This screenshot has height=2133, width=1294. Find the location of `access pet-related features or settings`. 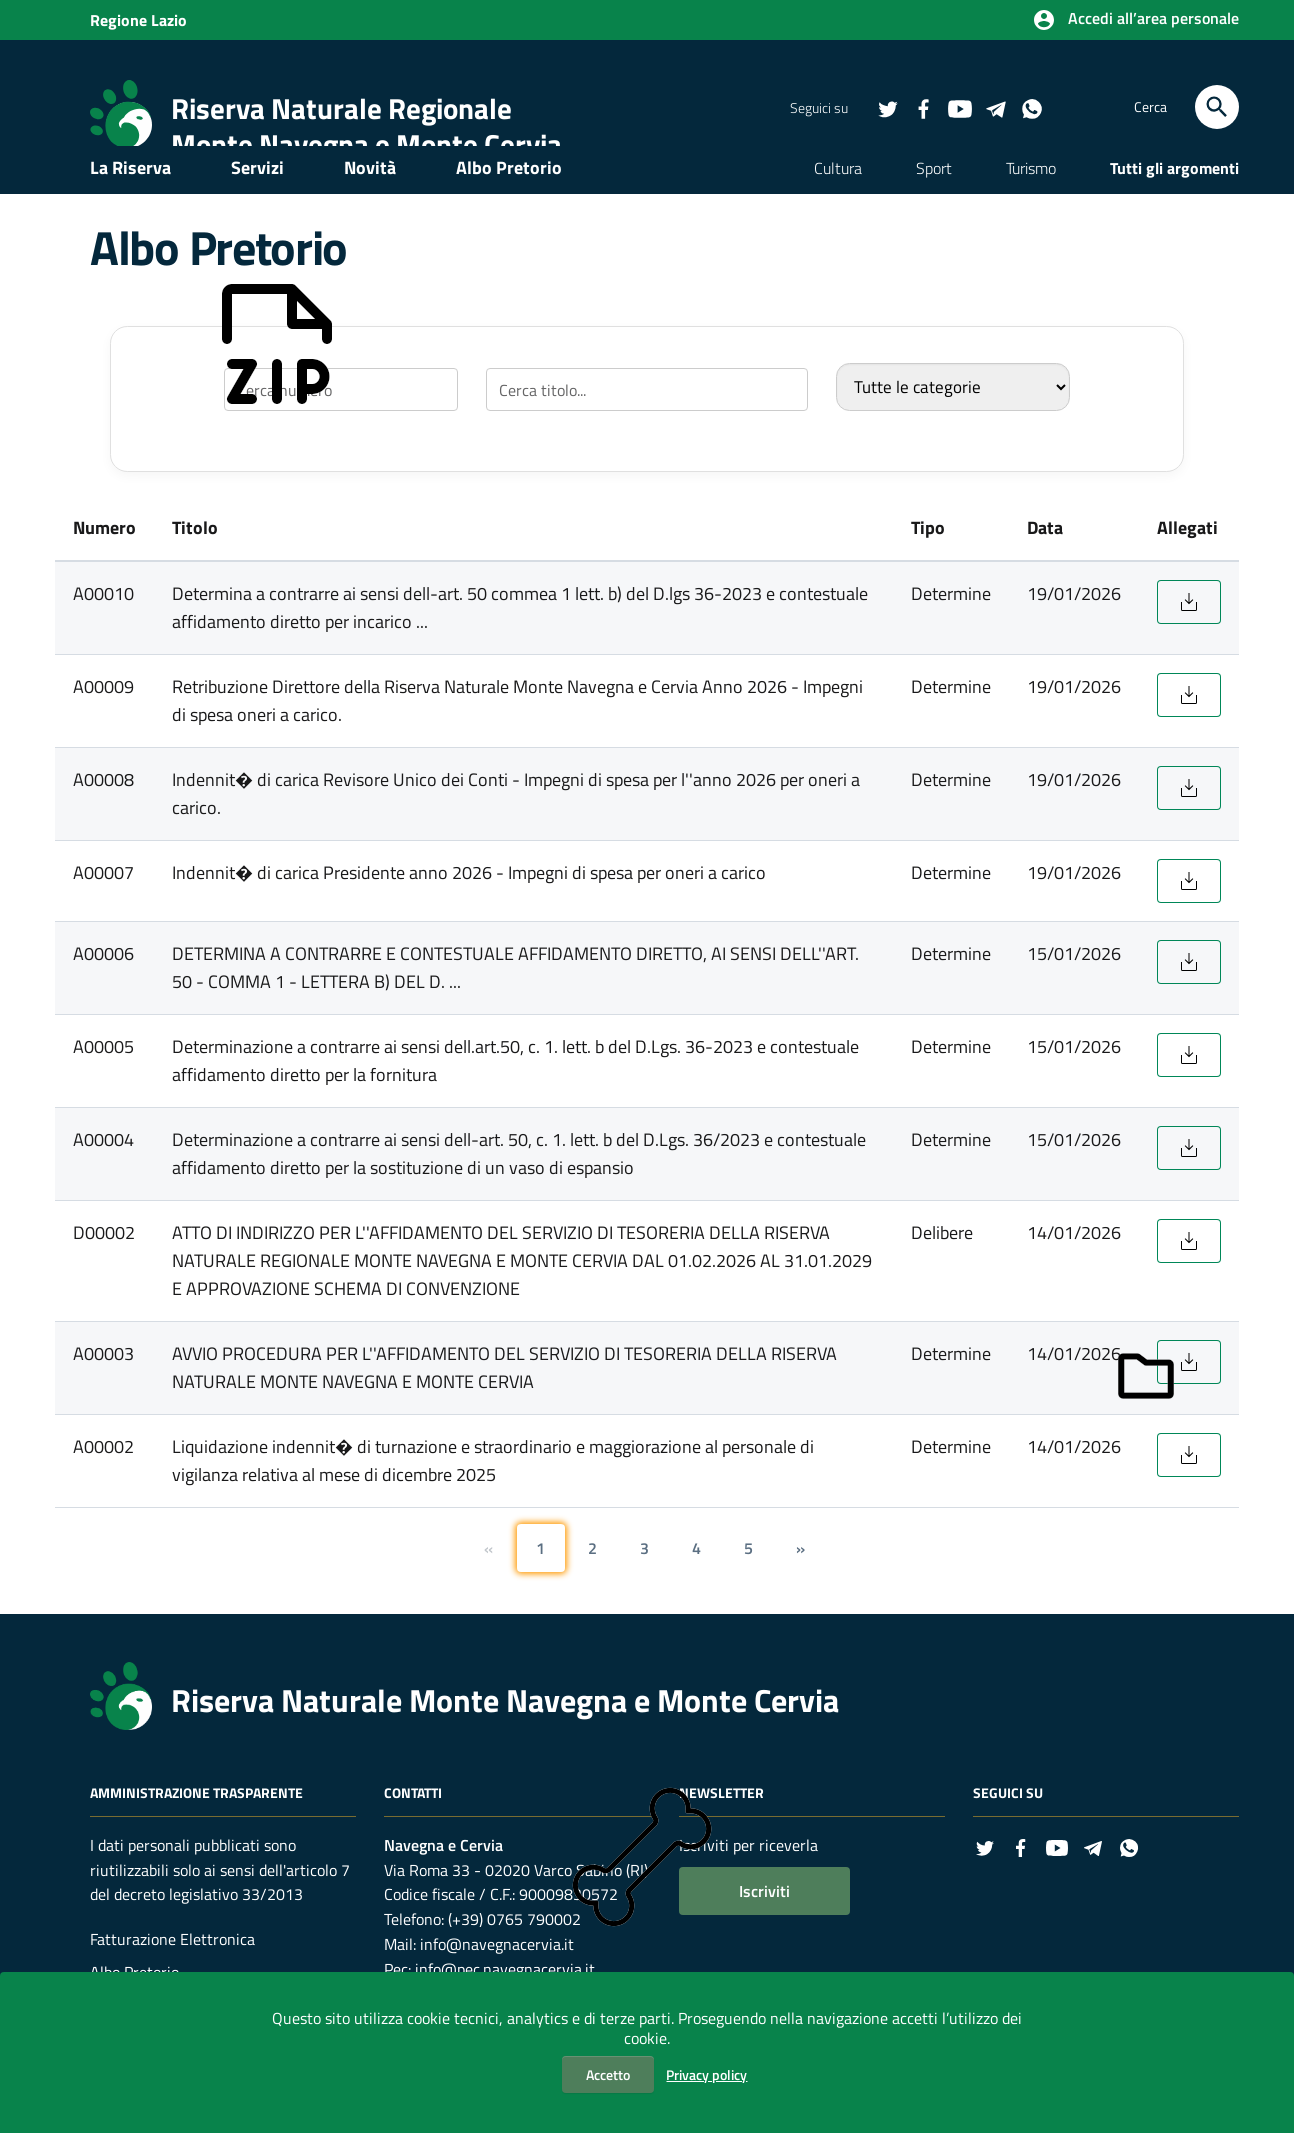

access pet-related features or settings is located at coordinates (642, 1857).